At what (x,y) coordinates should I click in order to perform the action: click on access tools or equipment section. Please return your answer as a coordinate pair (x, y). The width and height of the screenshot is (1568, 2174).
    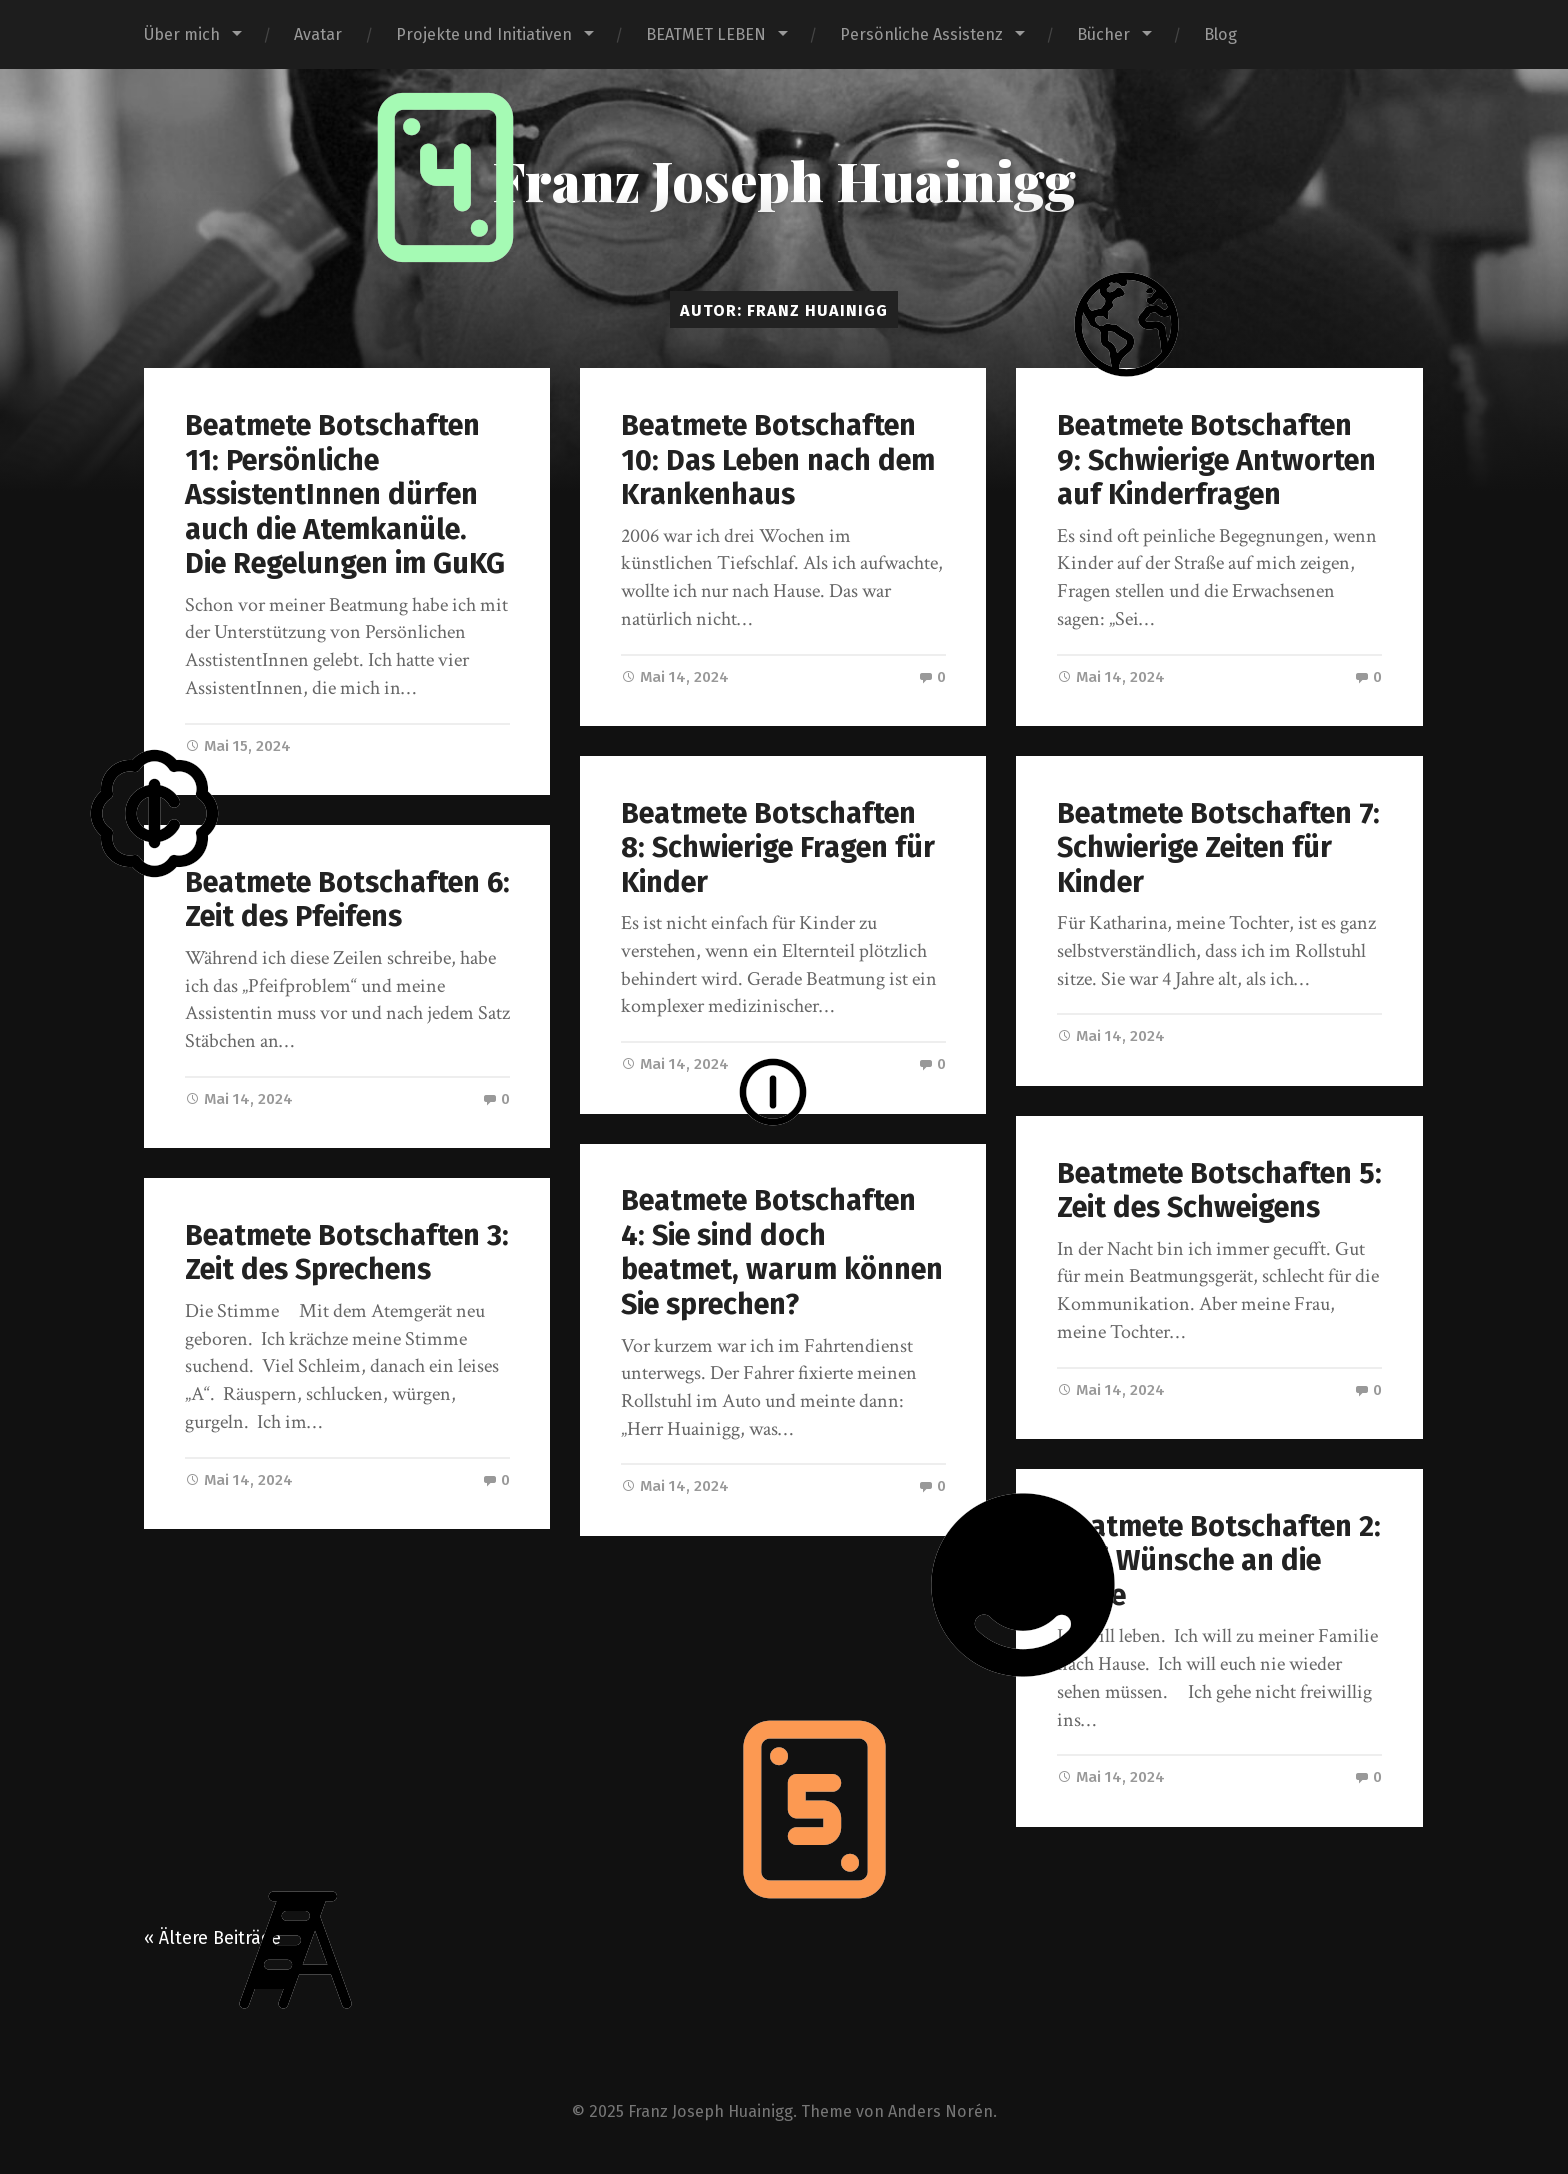
    Looking at the image, I should click on (298, 1950).